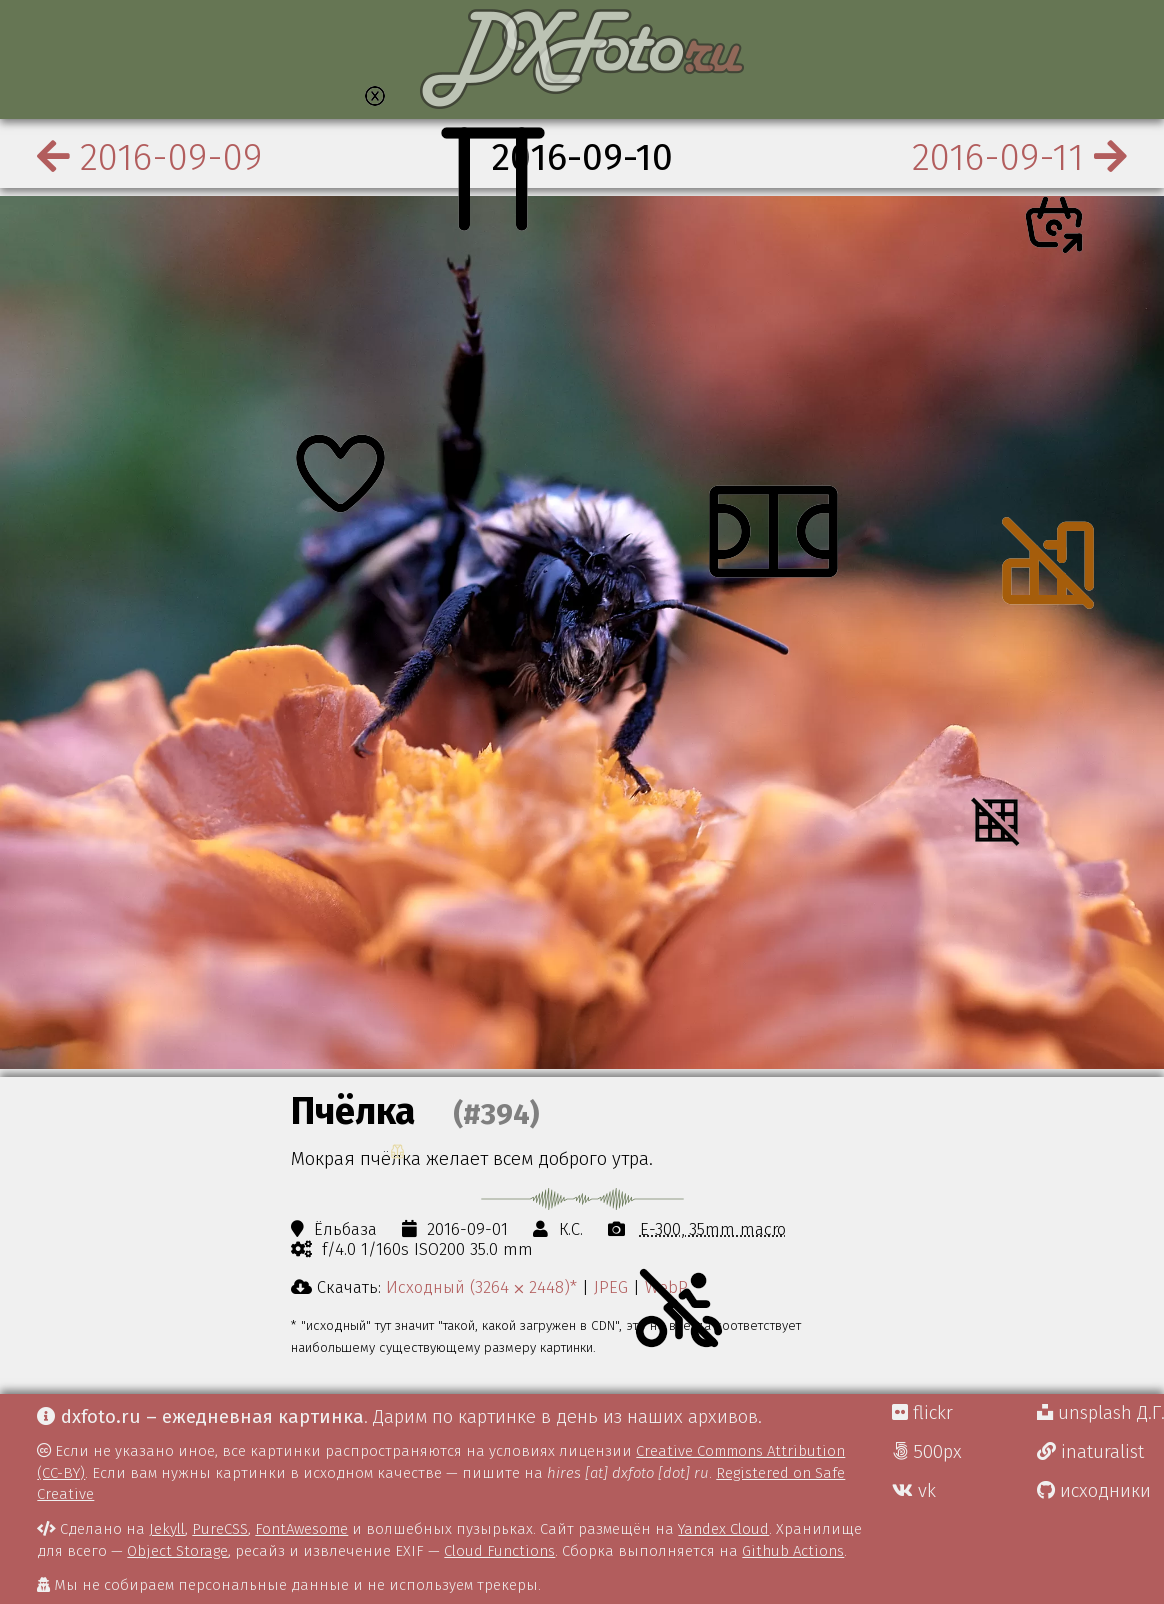 This screenshot has height=1604, width=1164. I want to click on access mathematical or scientific functions, so click(493, 179).